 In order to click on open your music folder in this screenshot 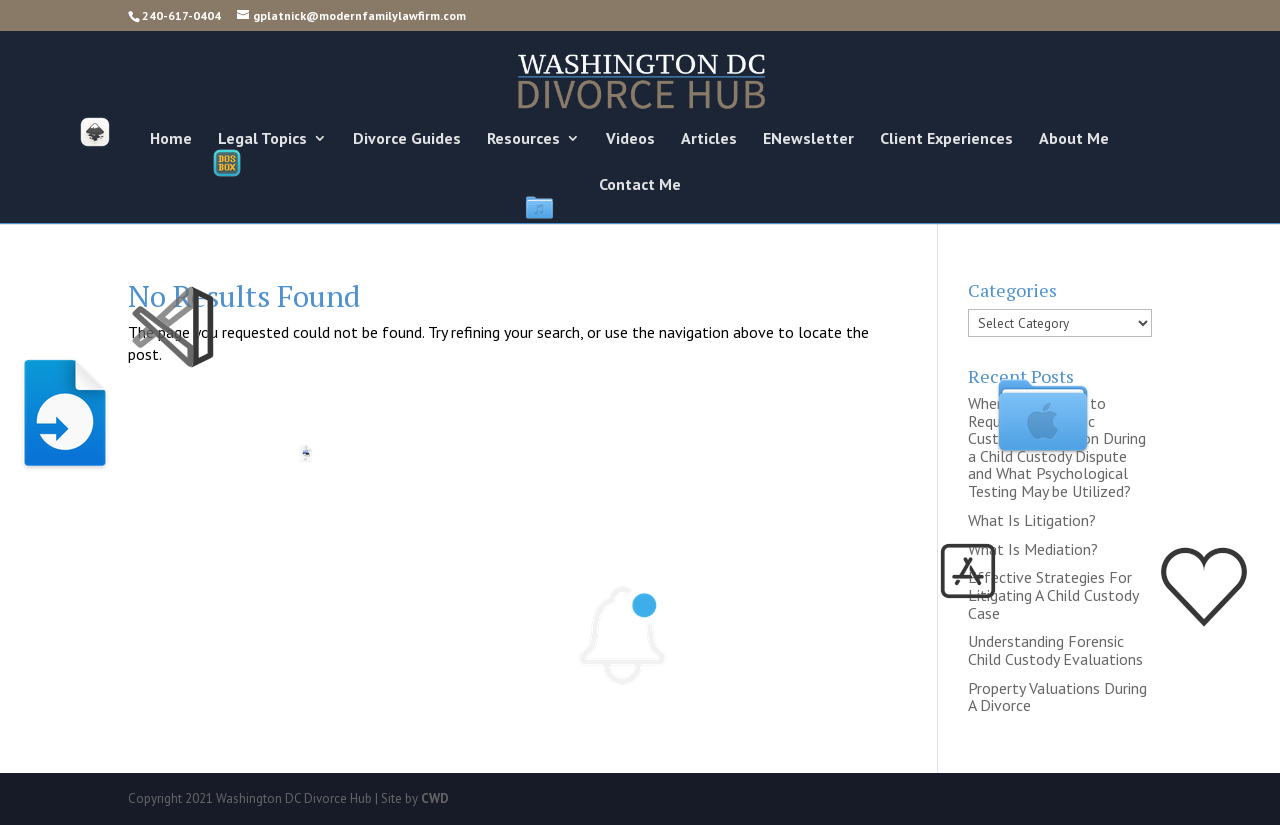, I will do `click(539, 207)`.